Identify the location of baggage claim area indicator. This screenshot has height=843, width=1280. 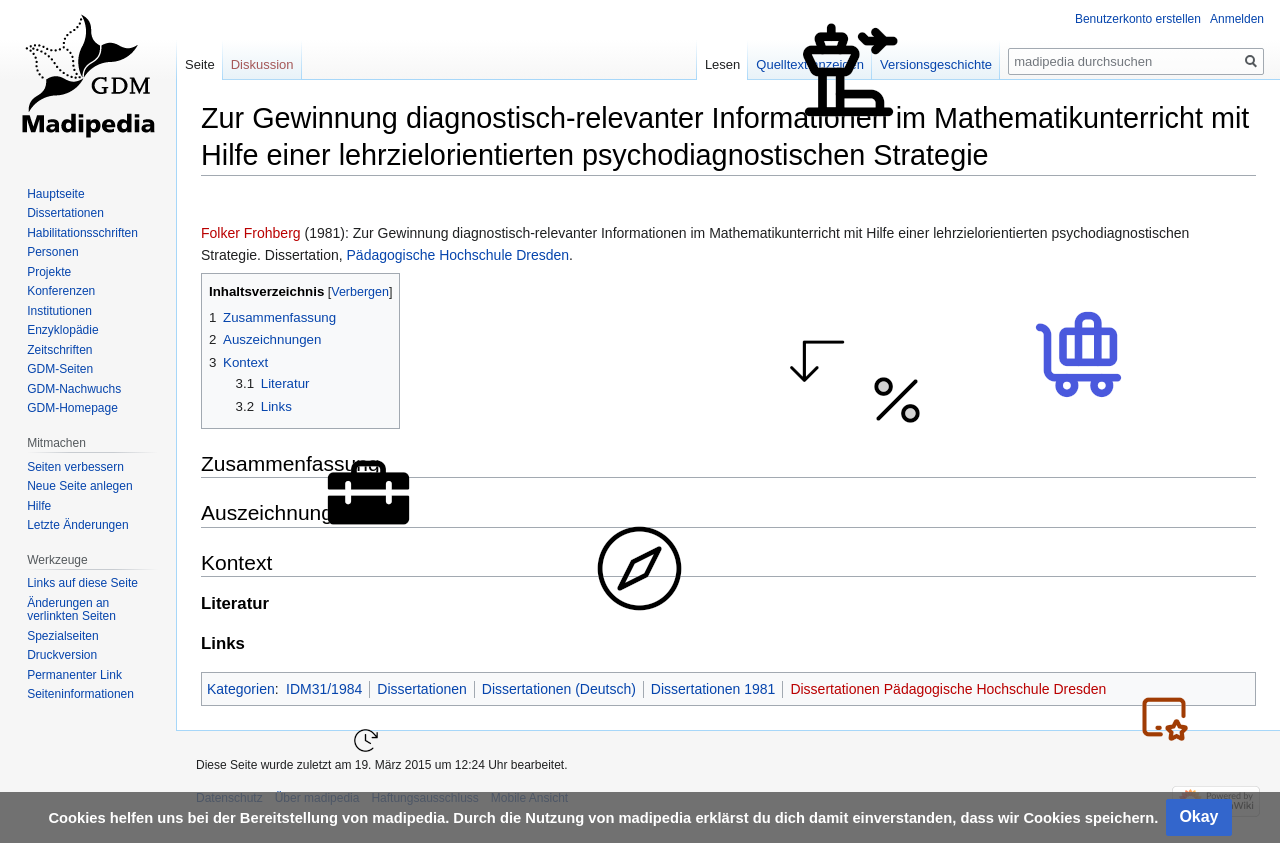
(1078, 354).